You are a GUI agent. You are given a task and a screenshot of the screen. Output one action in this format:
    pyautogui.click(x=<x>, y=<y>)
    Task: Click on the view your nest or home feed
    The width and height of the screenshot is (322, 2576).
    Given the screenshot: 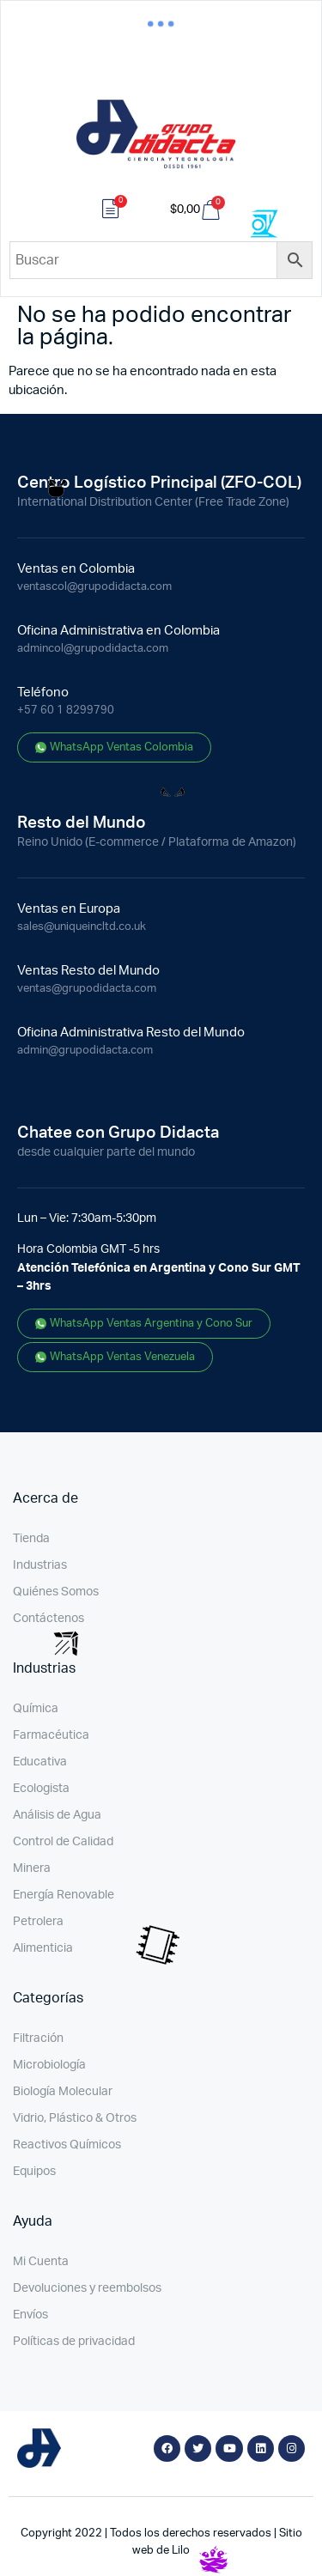 What is the action you would take?
    pyautogui.click(x=213, y=2559)
    